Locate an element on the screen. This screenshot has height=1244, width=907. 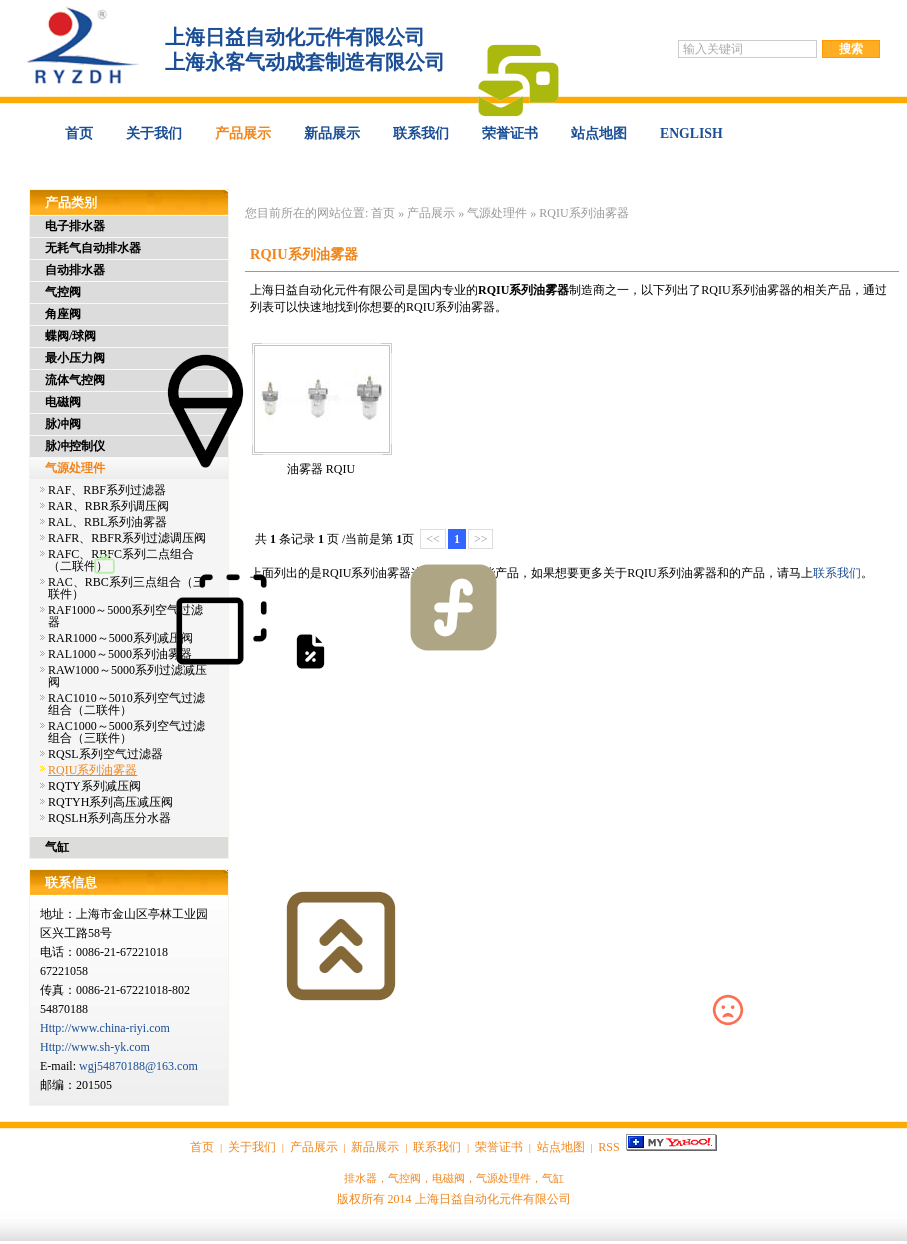
send selected element to background layer is located at coordinates (221, 619).